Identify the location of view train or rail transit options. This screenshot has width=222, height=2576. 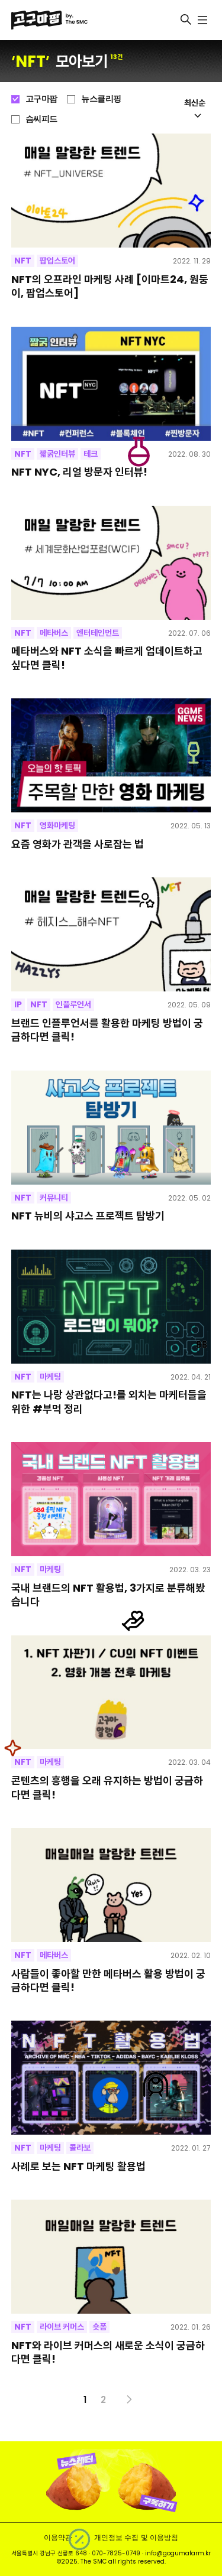
(156, 2084).